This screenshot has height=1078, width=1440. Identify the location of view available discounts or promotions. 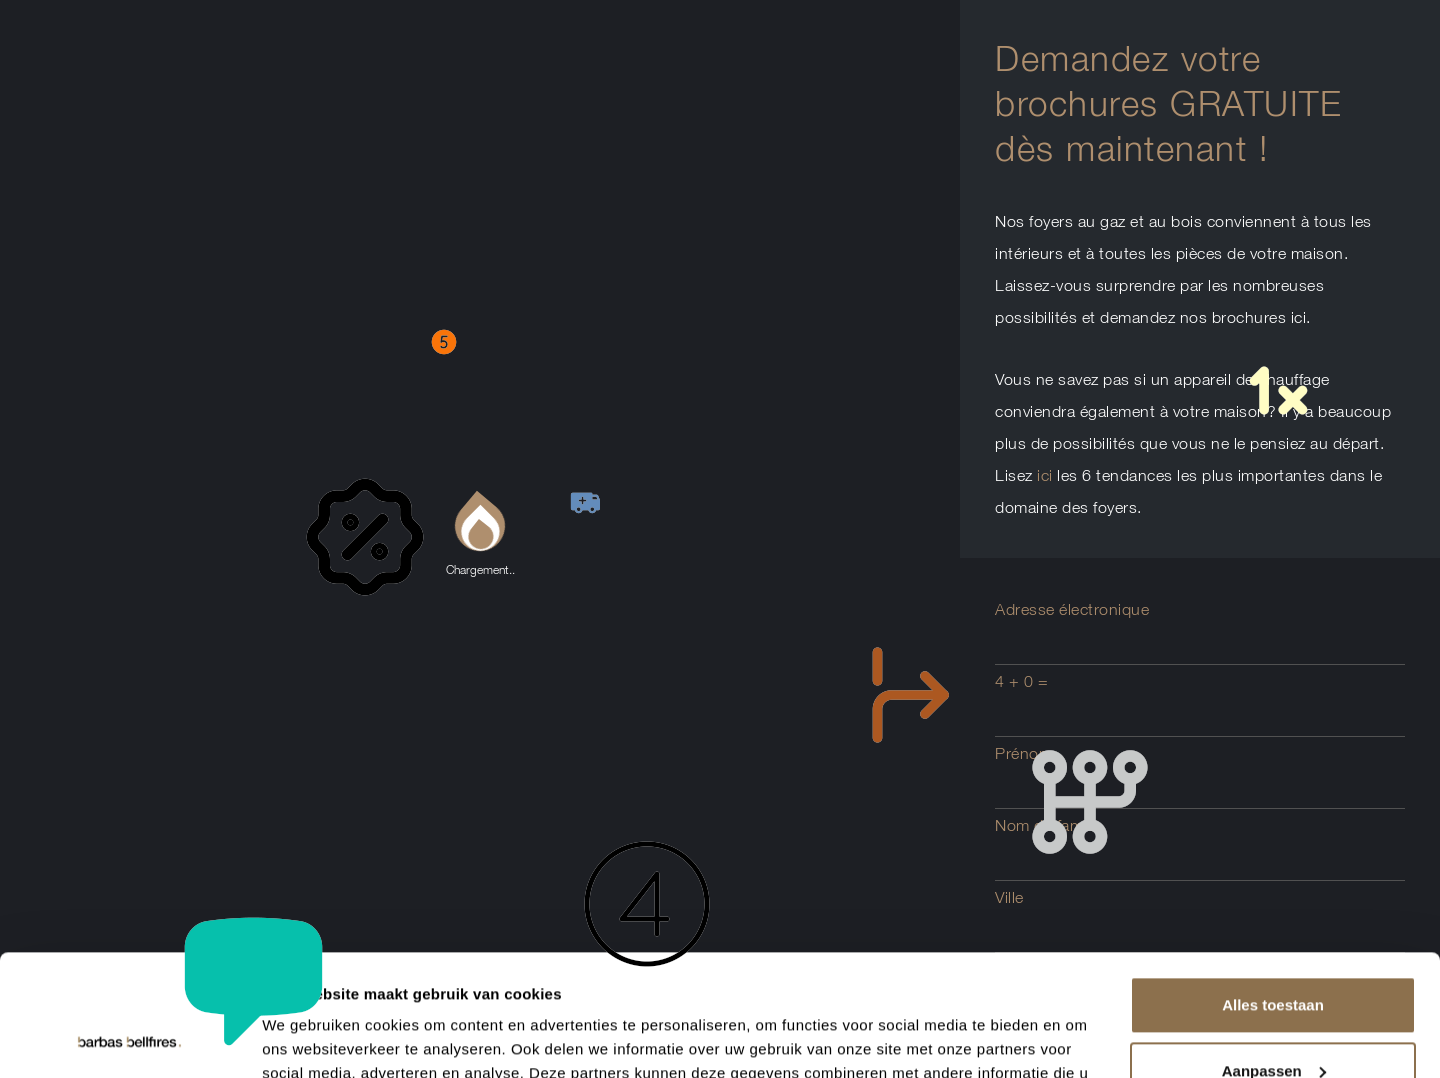
(365, 537).